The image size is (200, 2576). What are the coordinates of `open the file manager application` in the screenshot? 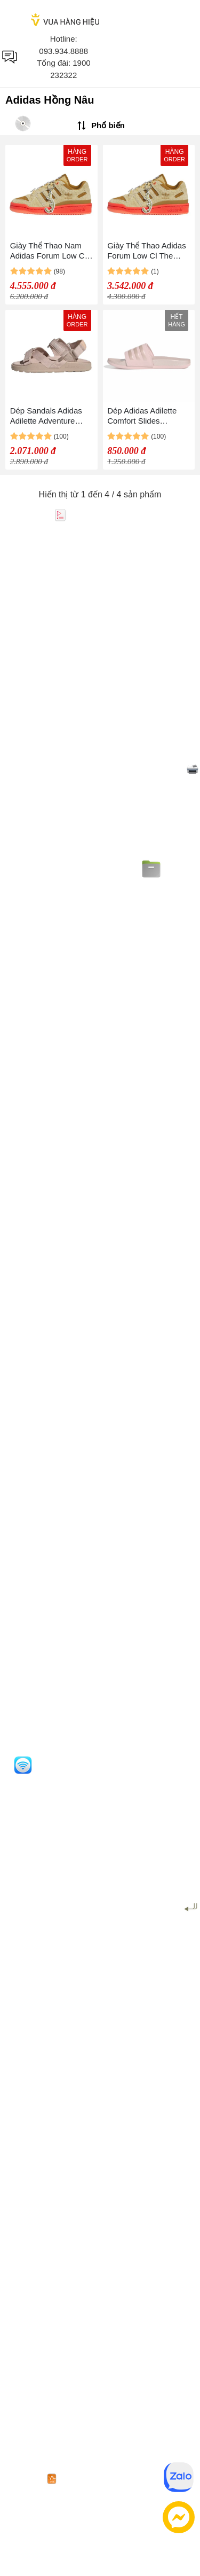 It's located at (151, 869).